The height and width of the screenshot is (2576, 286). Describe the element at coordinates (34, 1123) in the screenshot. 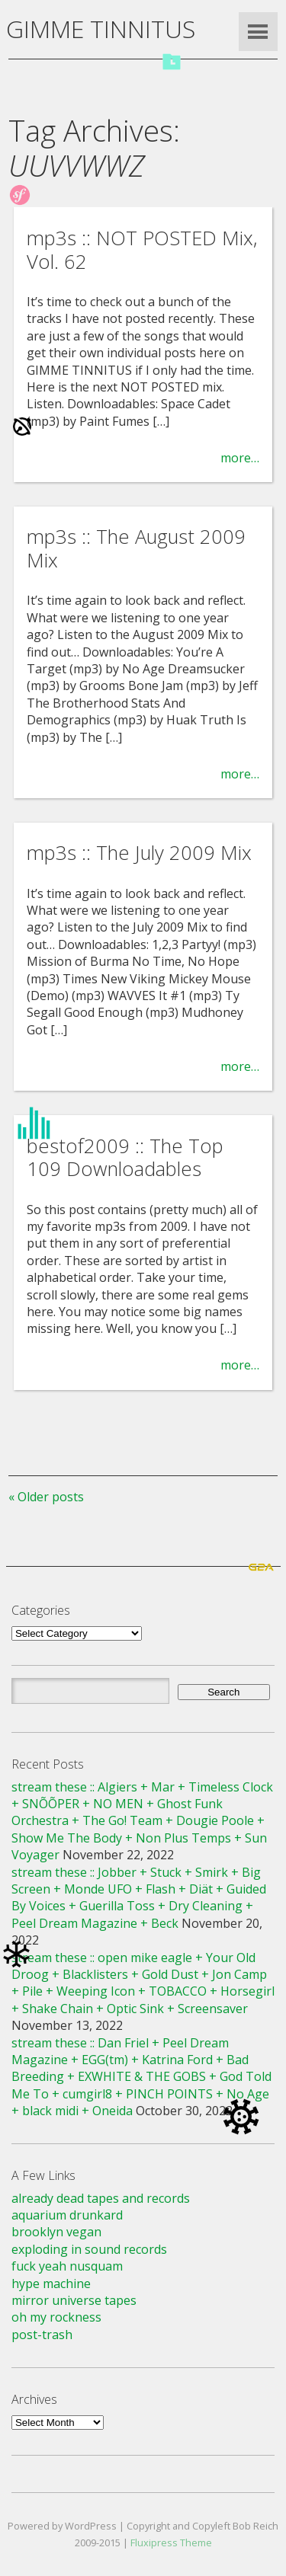

I see `view grouped bar chart data` at that location.